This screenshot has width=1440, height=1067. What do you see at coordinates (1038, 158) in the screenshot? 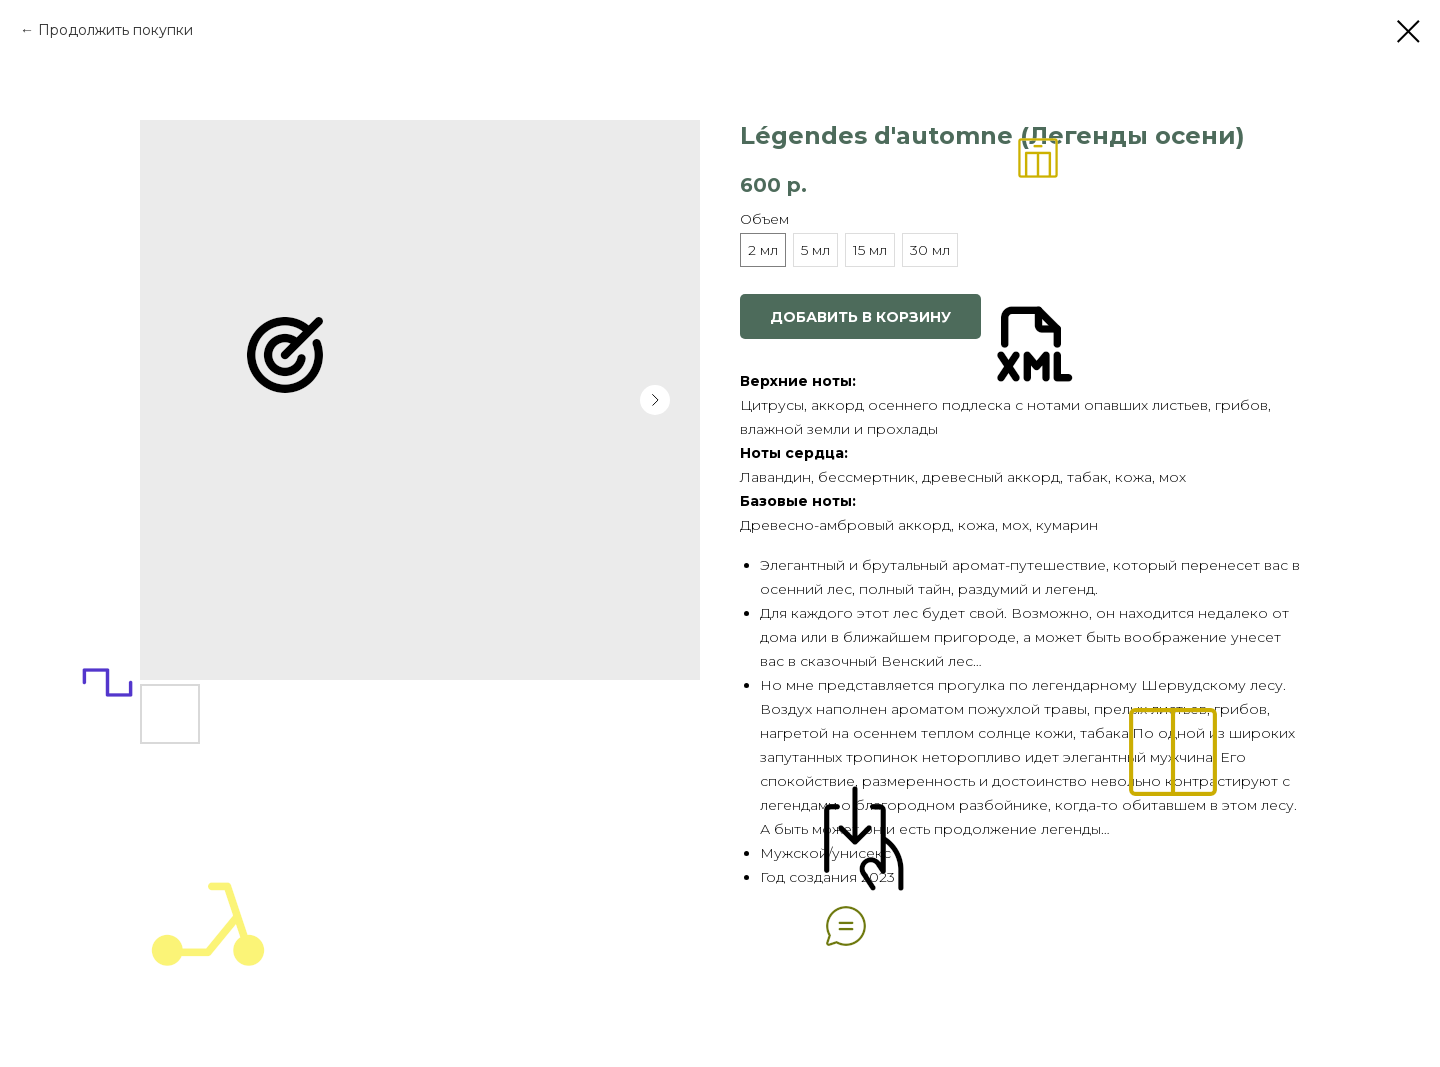
I see `indicates elevator access or location` at bounding box center [1038, 158].